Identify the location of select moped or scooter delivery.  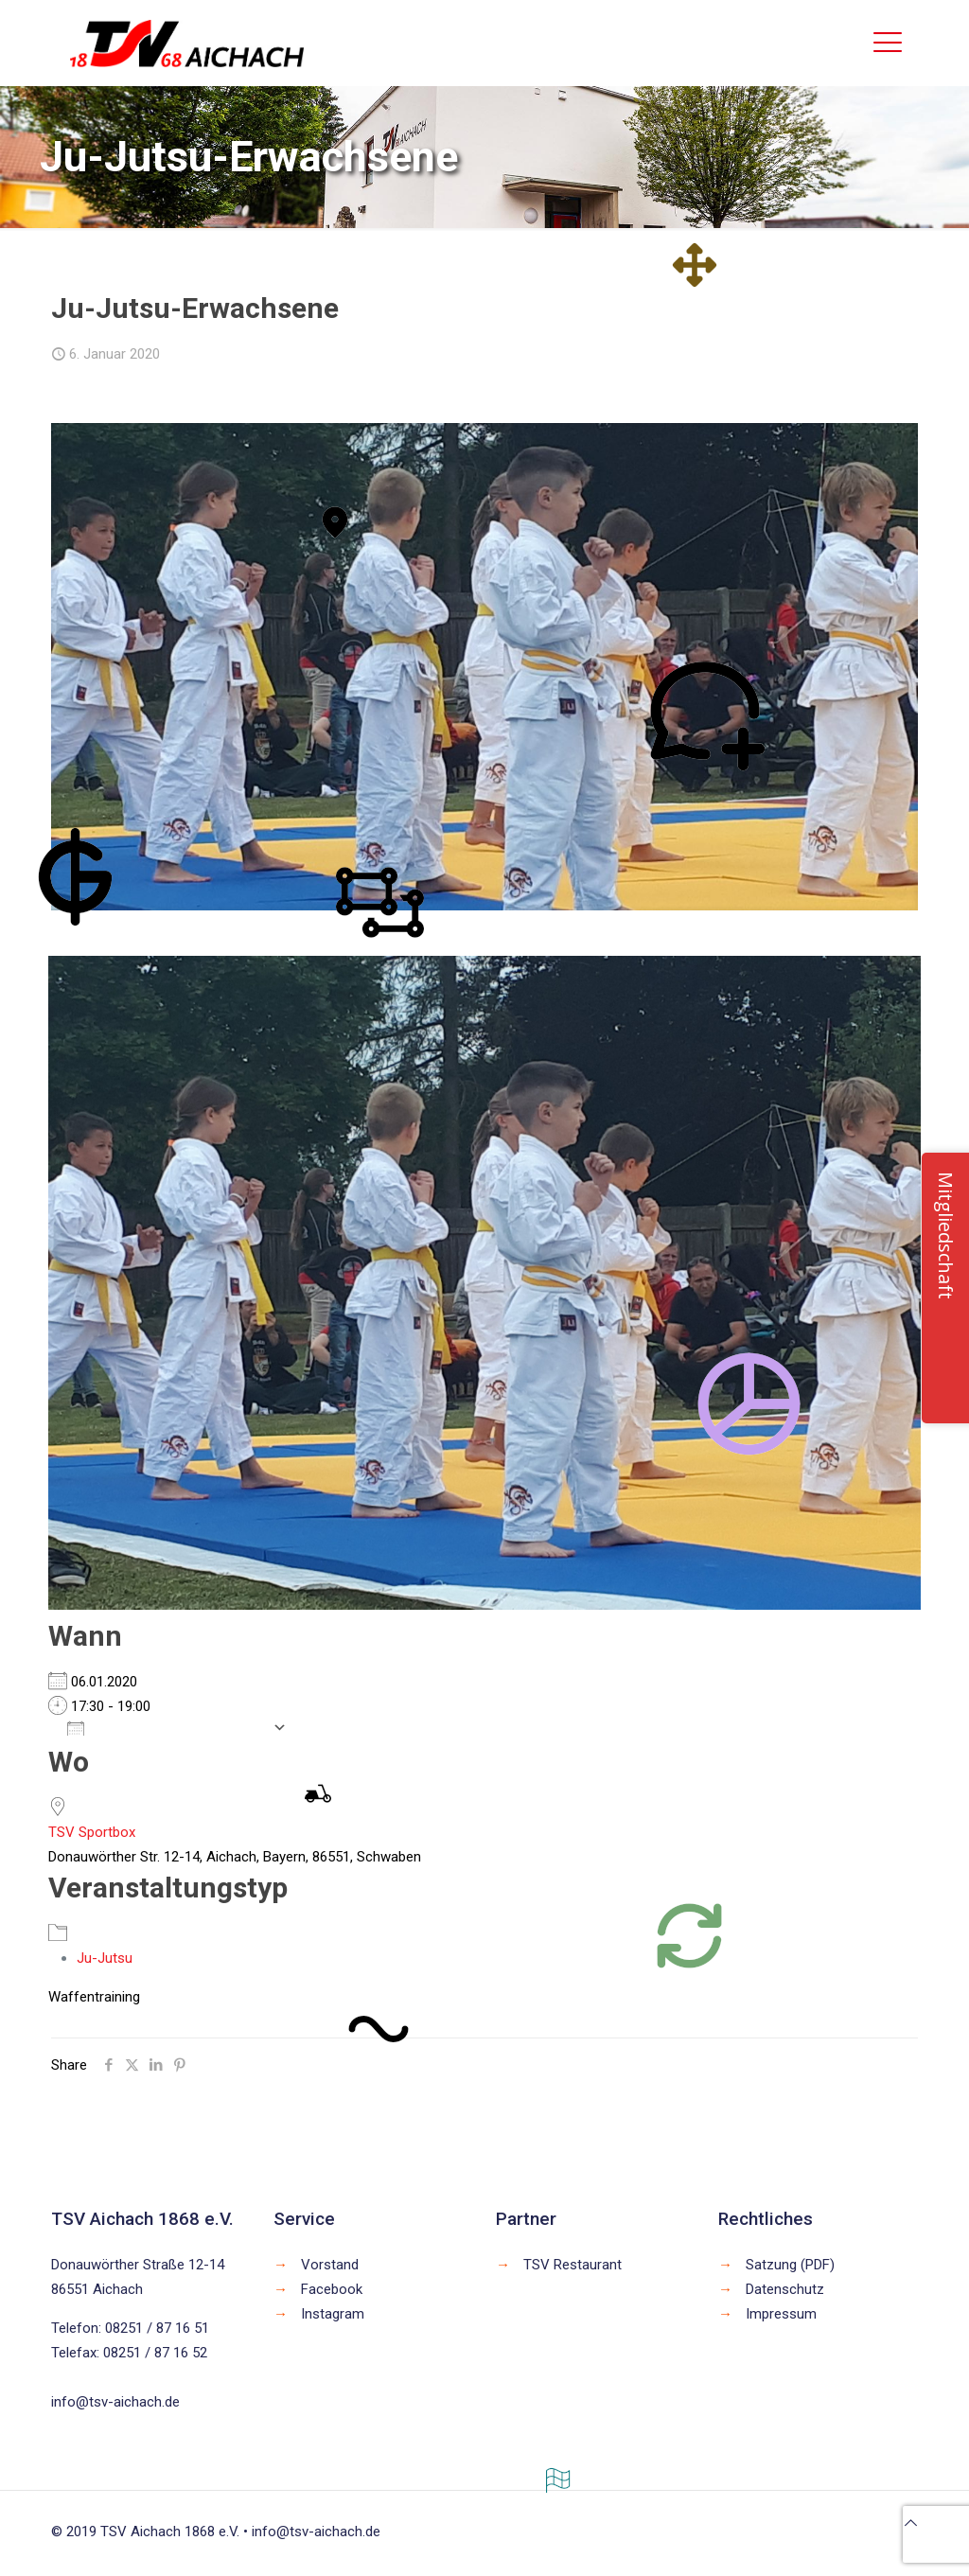
(318, 1794).